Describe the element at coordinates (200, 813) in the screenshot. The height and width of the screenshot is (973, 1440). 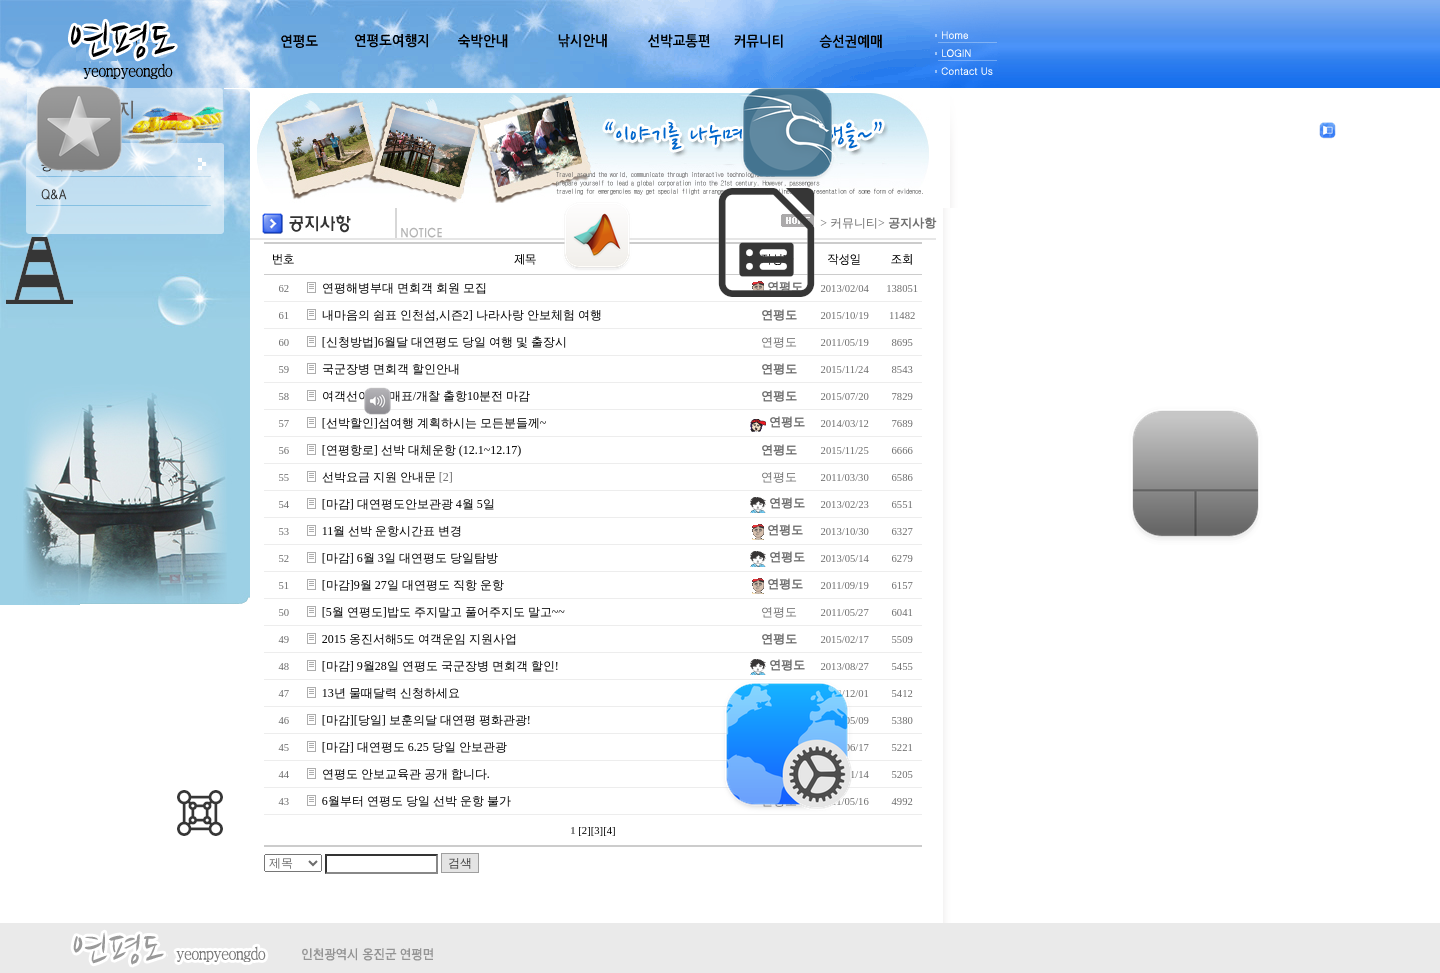
I see `open gnome boxes virtual machine manager` at that location.